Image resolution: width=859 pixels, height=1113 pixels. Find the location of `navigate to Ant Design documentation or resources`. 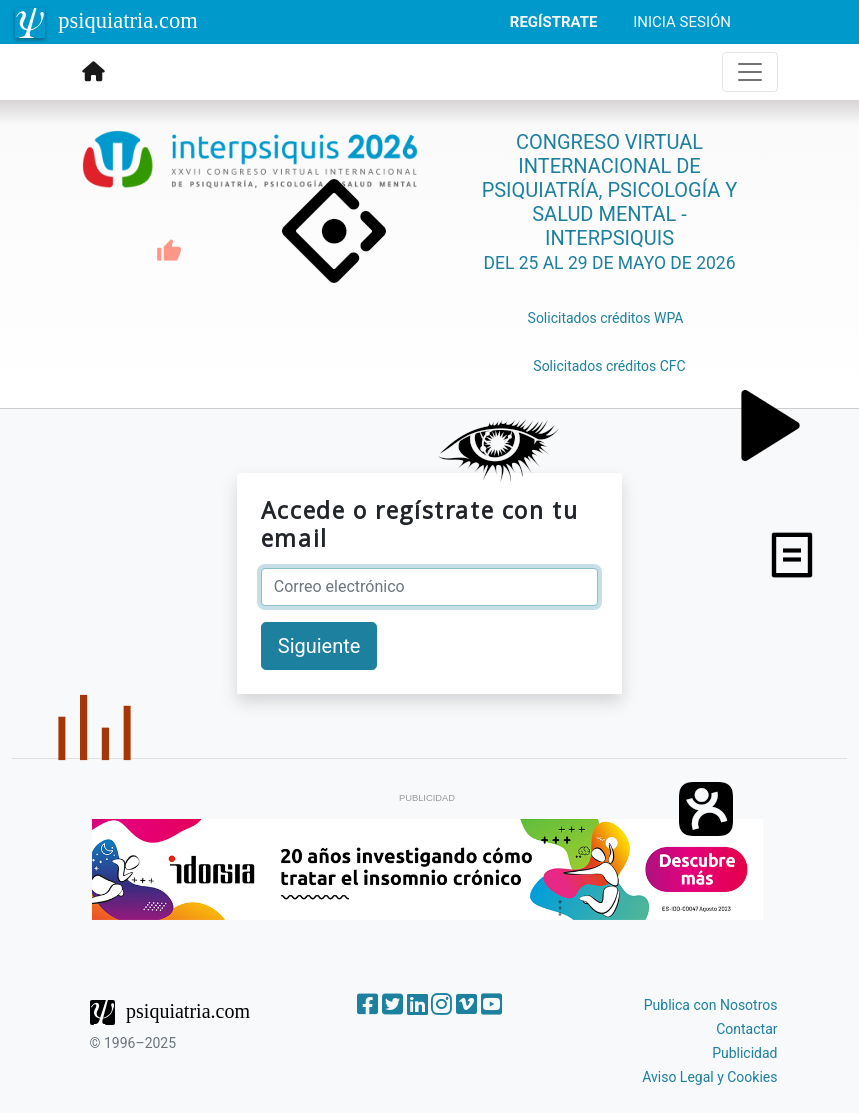

navigate to Ant Design documentation or resources is located at coordinates (334, 231).